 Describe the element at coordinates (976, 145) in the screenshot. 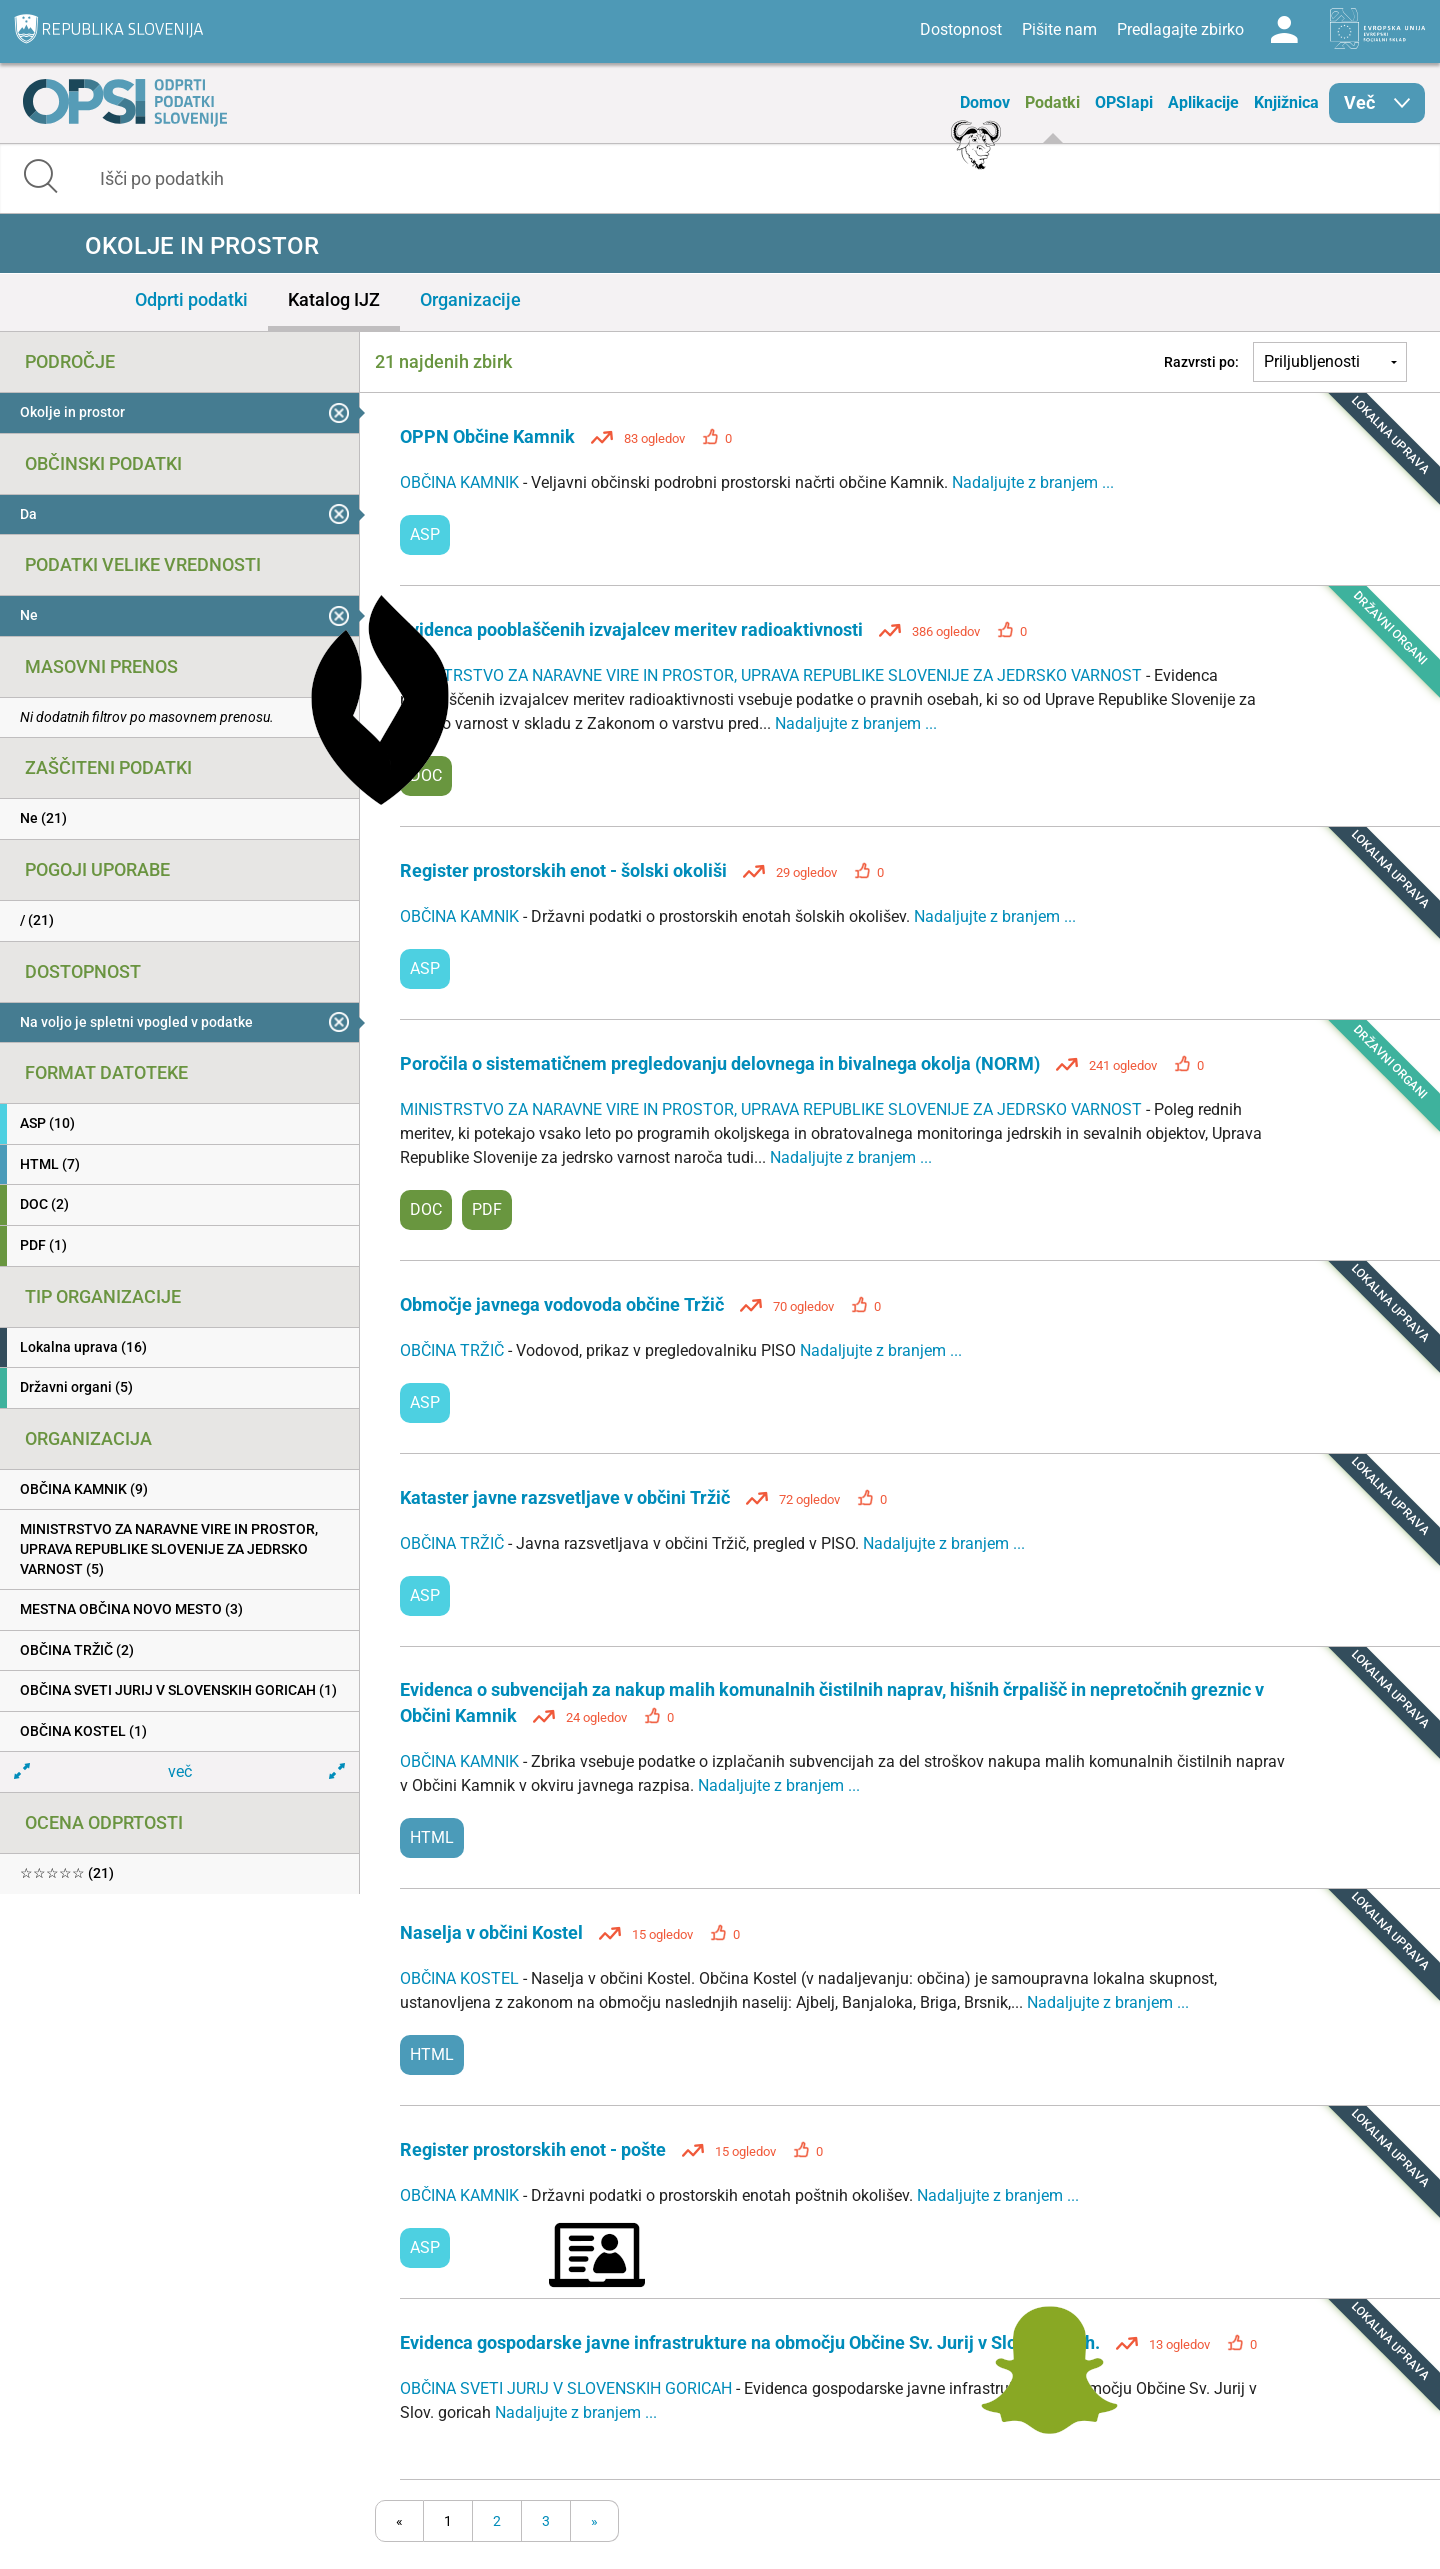

I see `gnu project logo` at that location.